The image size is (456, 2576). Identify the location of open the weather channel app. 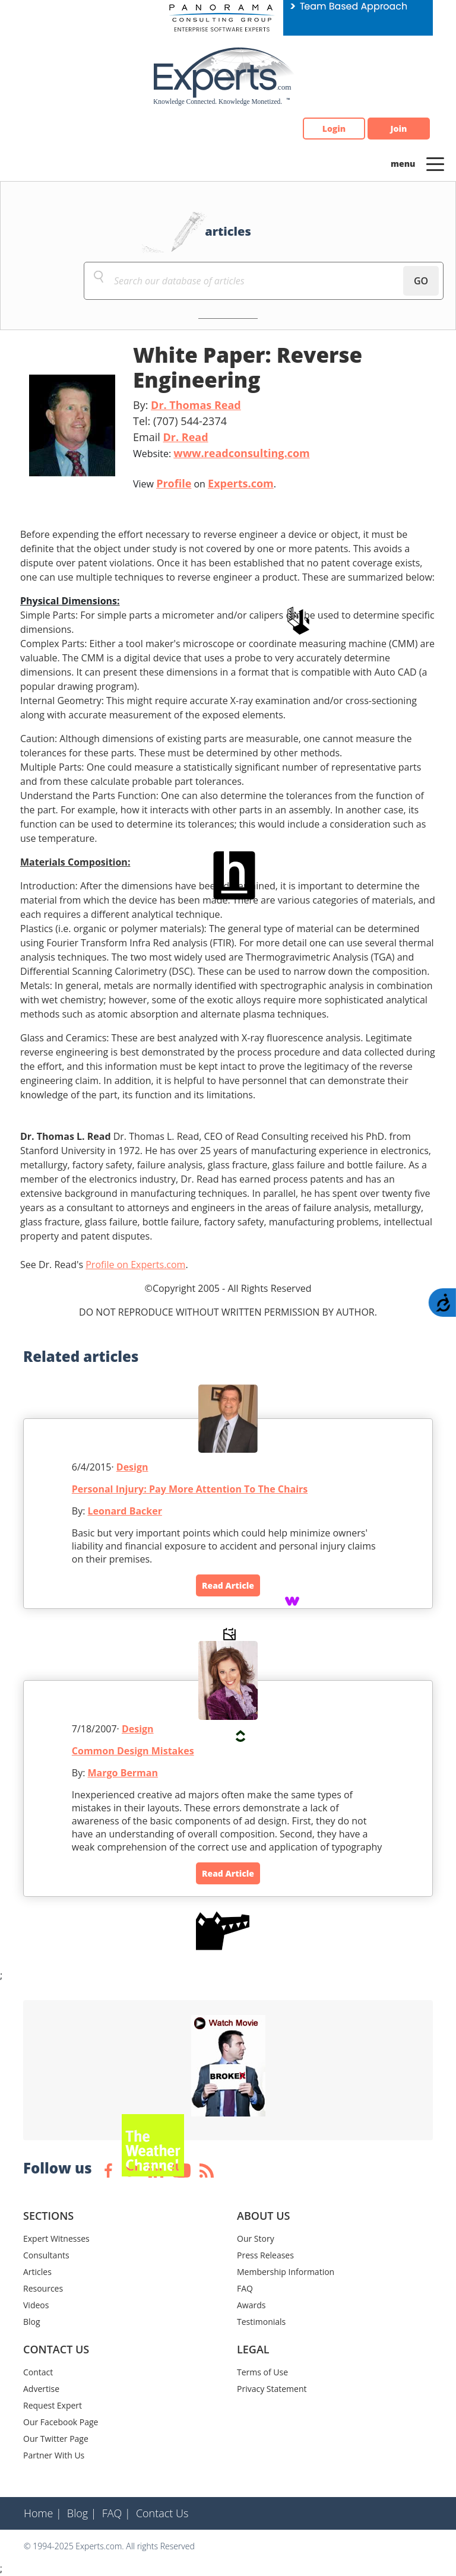
(153, 2145).